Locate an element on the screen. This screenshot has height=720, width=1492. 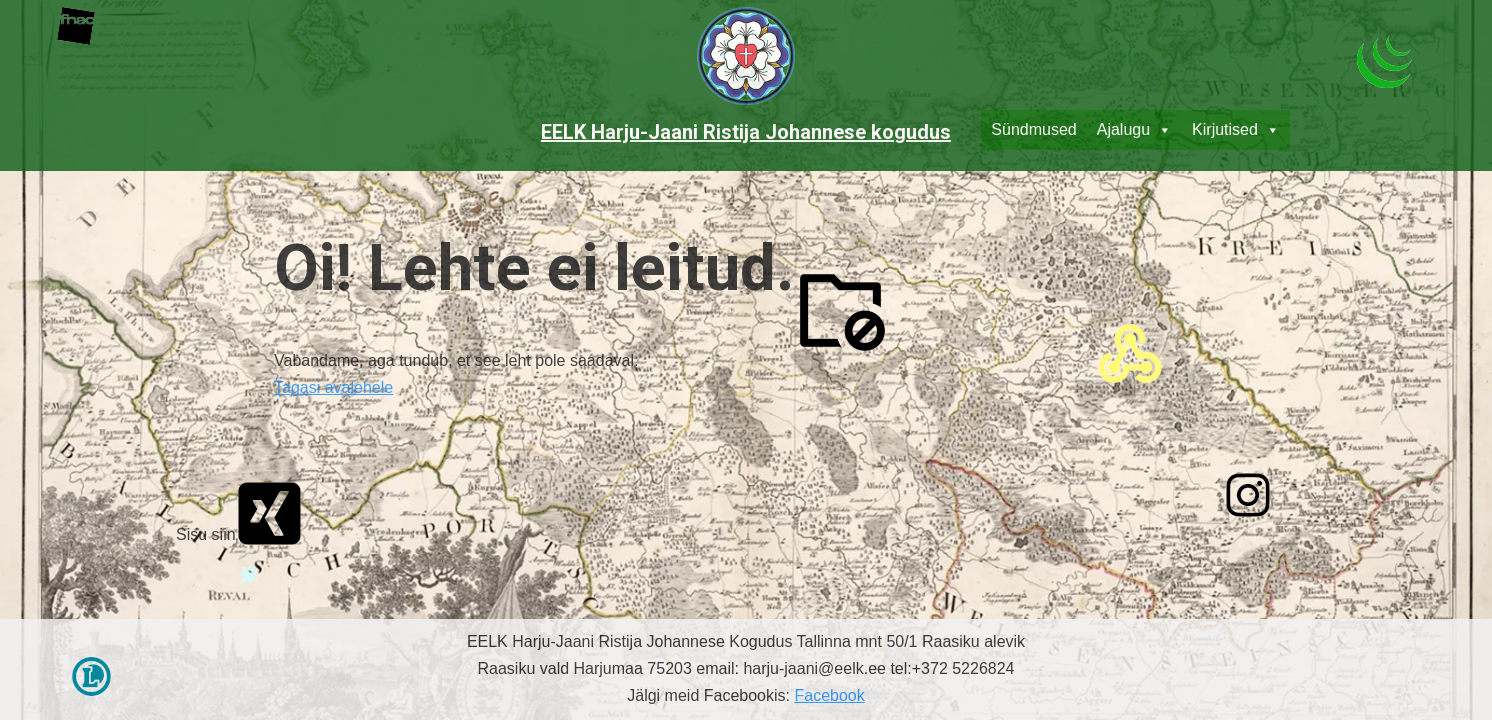
open XING professional network app is located at coordinates (269, 513).